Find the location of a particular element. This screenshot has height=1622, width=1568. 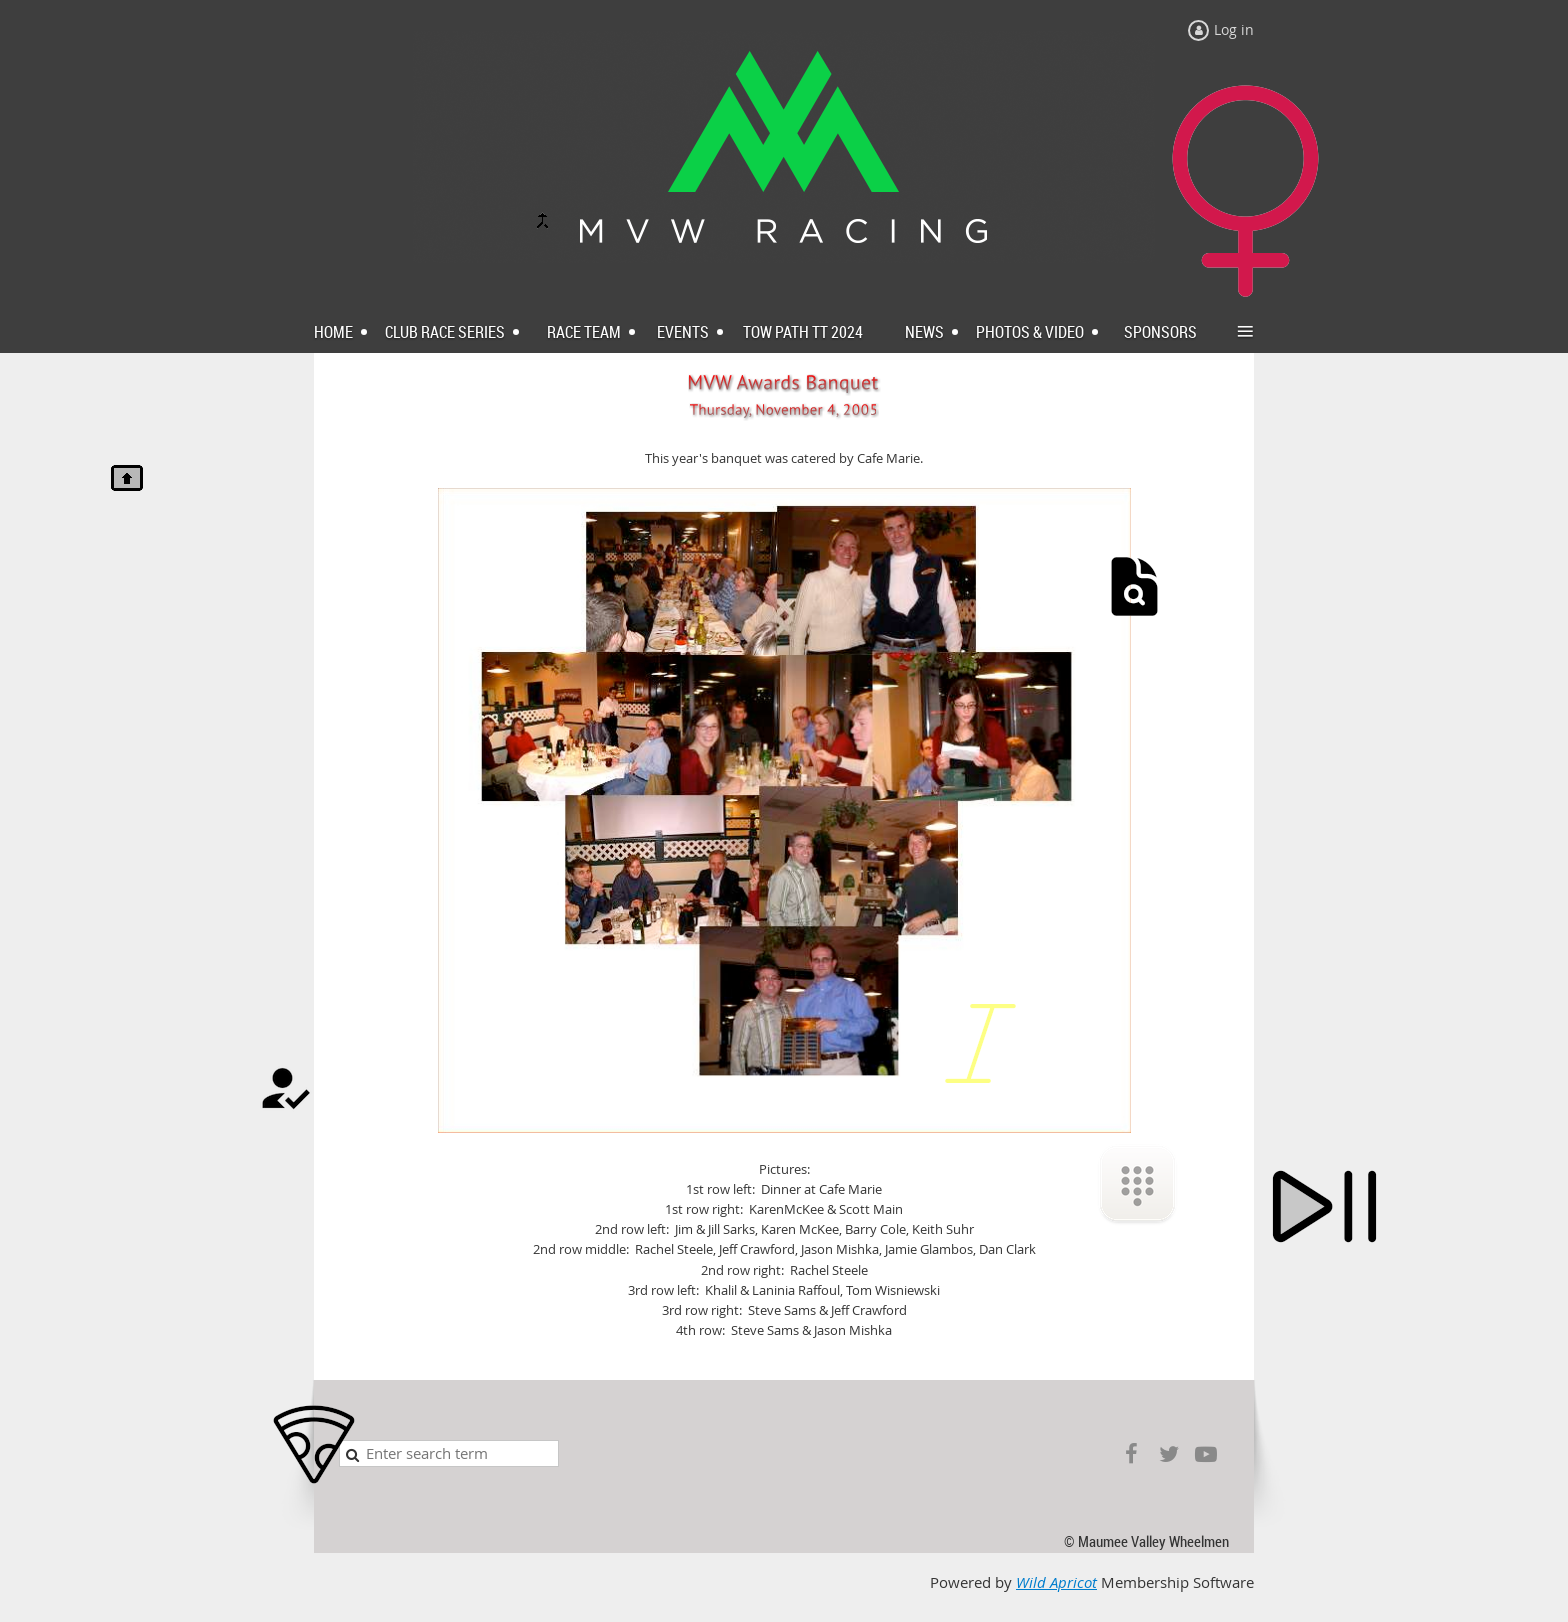

apply italic formatting to selected text is located at coordinates (980, 1043).